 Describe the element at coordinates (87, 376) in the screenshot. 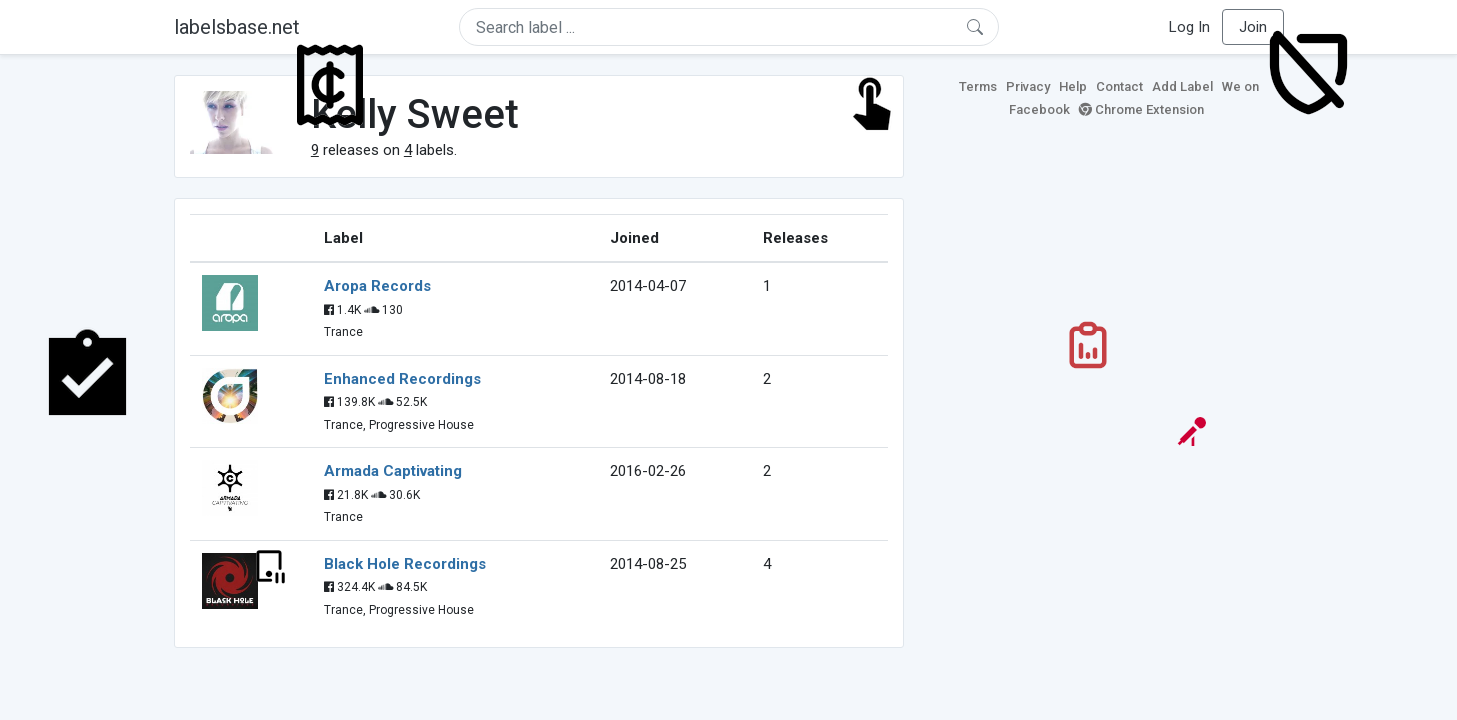

I see `mark task or assignment as complete` at that location.